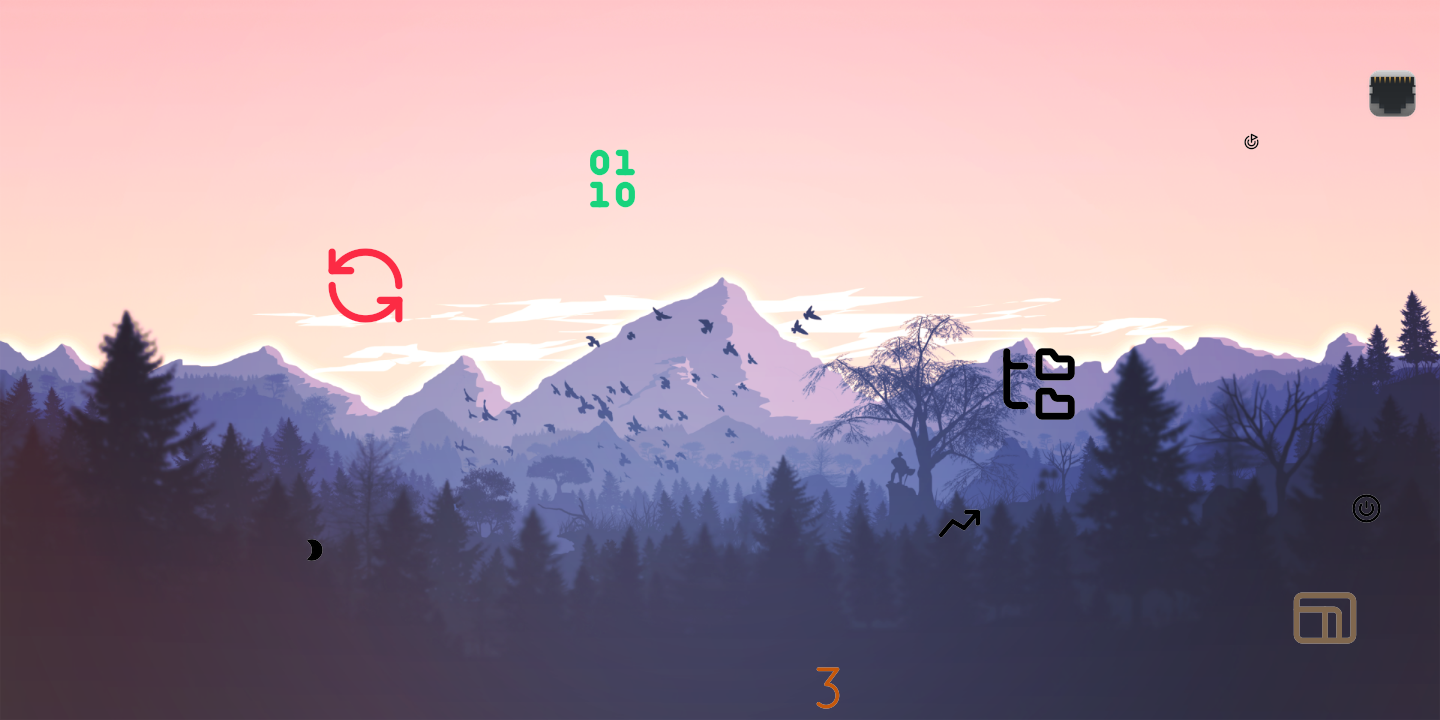 The width and height of the screenshot is (1440, 720). Describe the element at coordinates (1251, 141) in the screenshot. I see `set or track a goal` at that location.